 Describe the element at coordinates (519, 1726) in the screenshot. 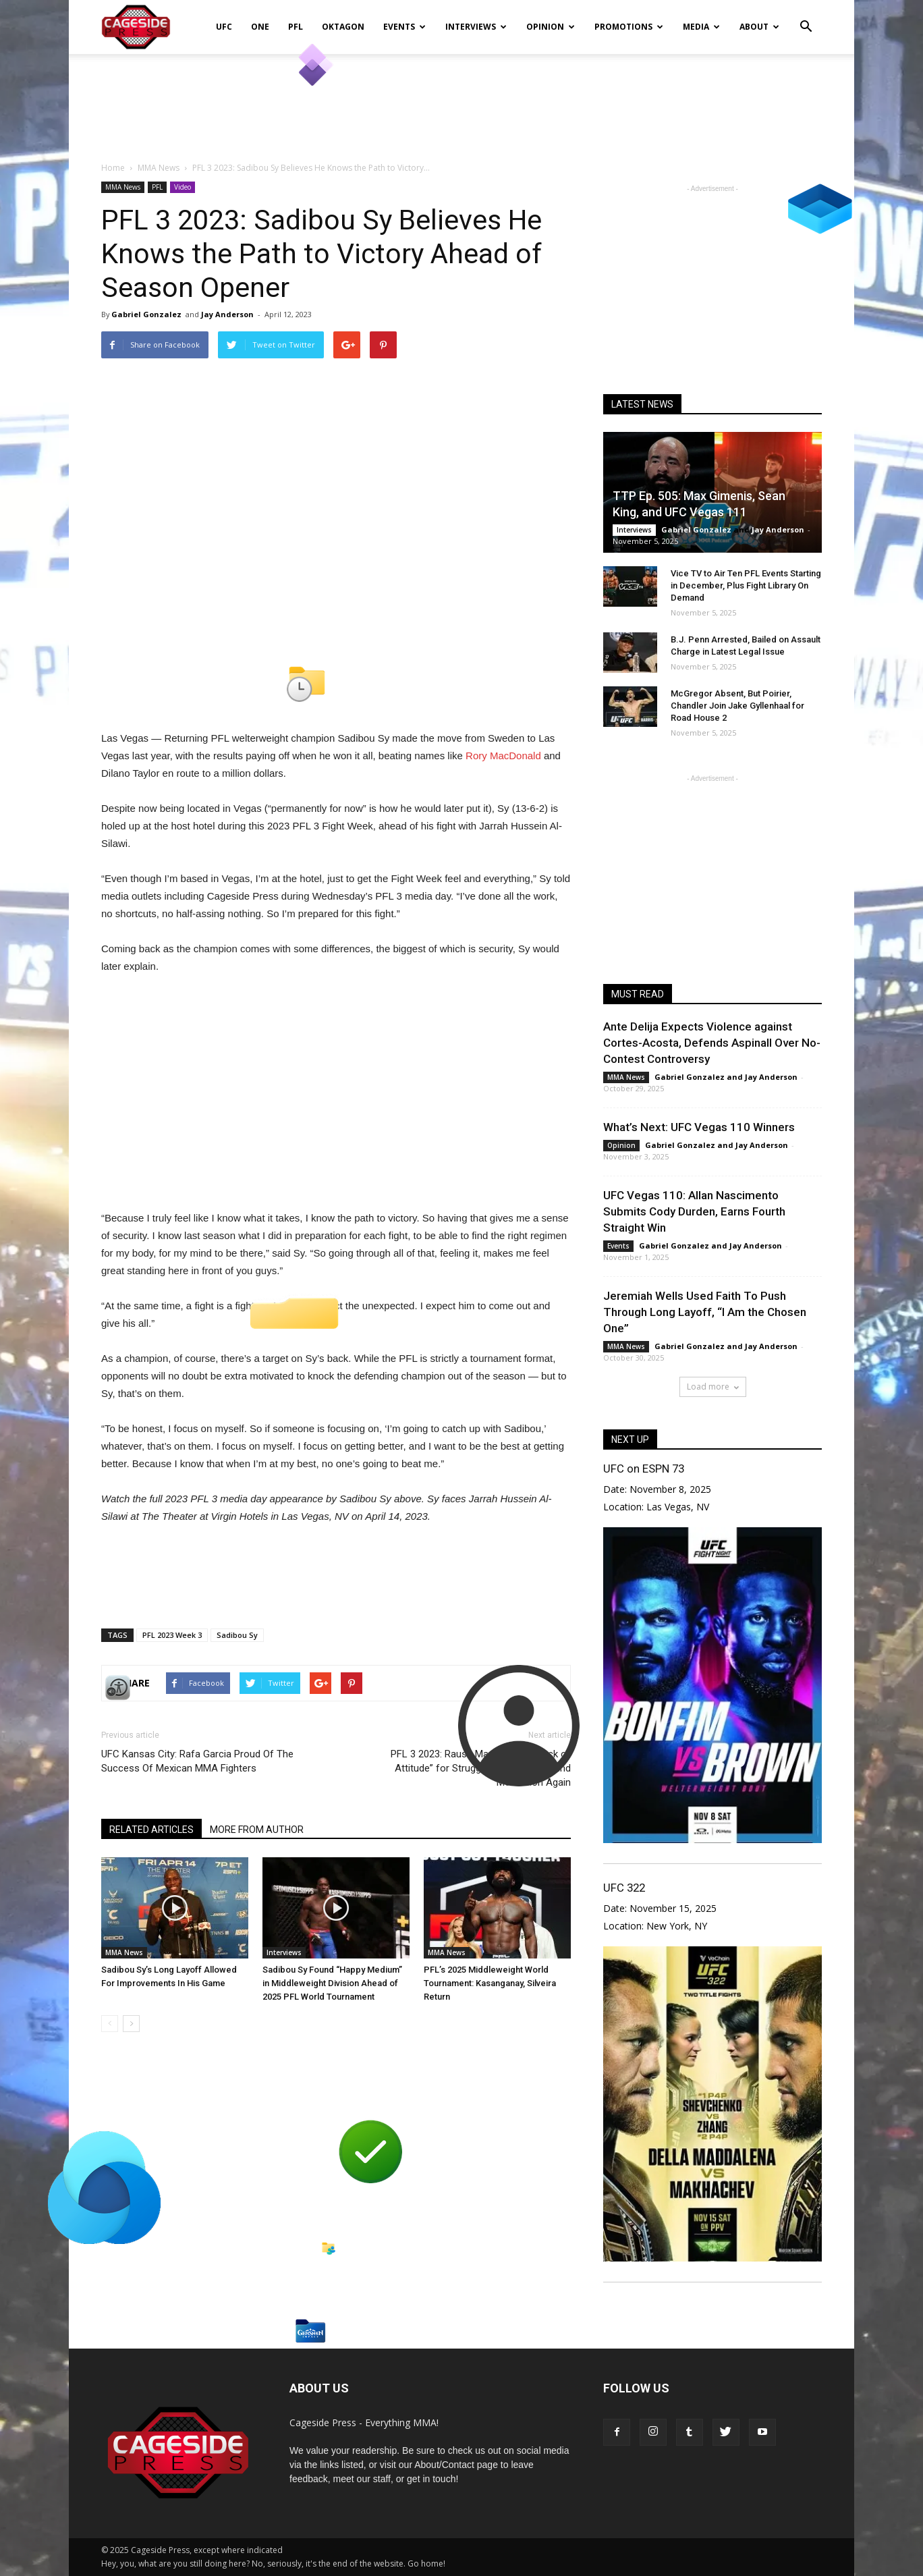

I see `view user accounts or profiles` at that location.